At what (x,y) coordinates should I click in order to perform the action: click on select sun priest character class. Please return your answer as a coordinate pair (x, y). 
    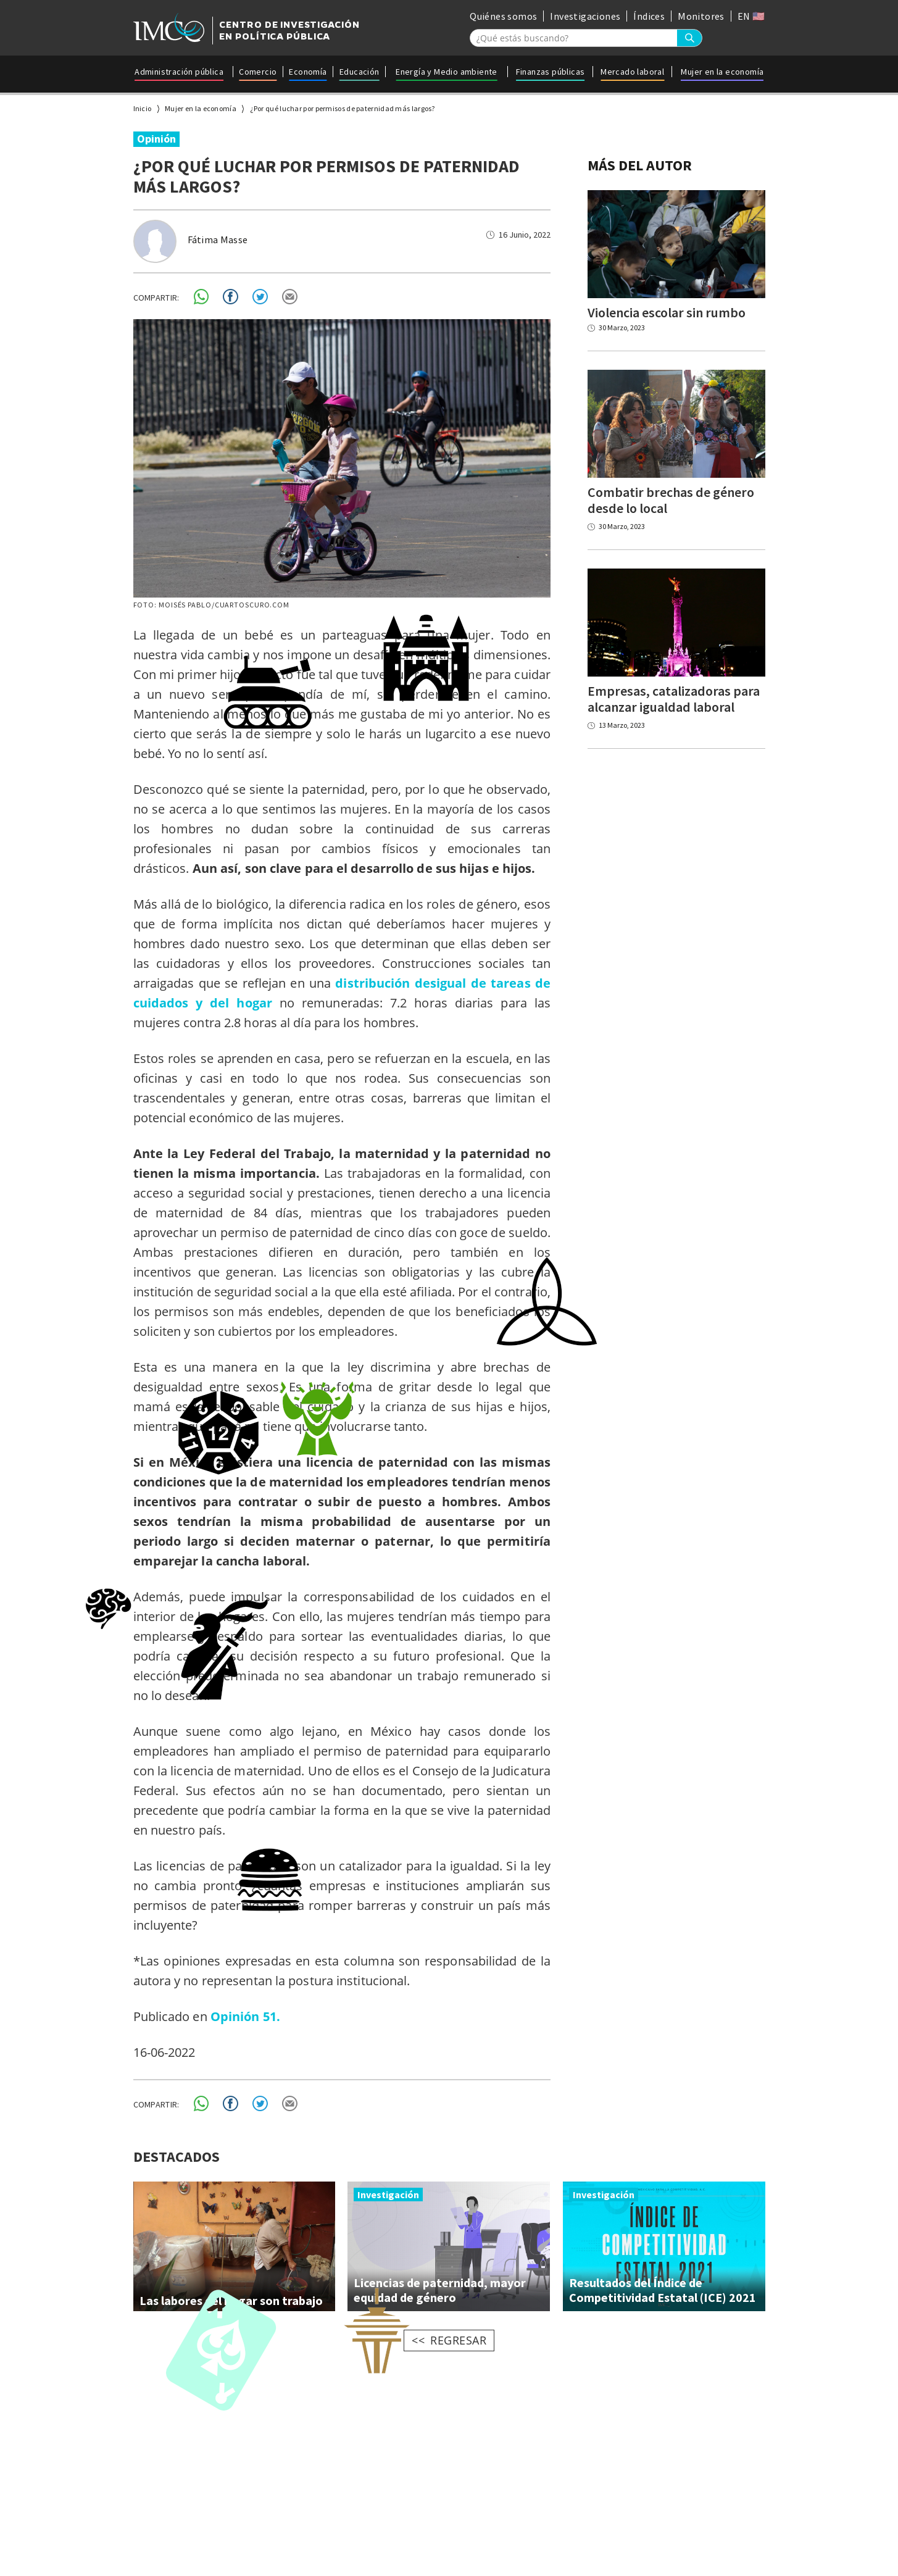
    Looking at the image, I should click on (317, 1419).